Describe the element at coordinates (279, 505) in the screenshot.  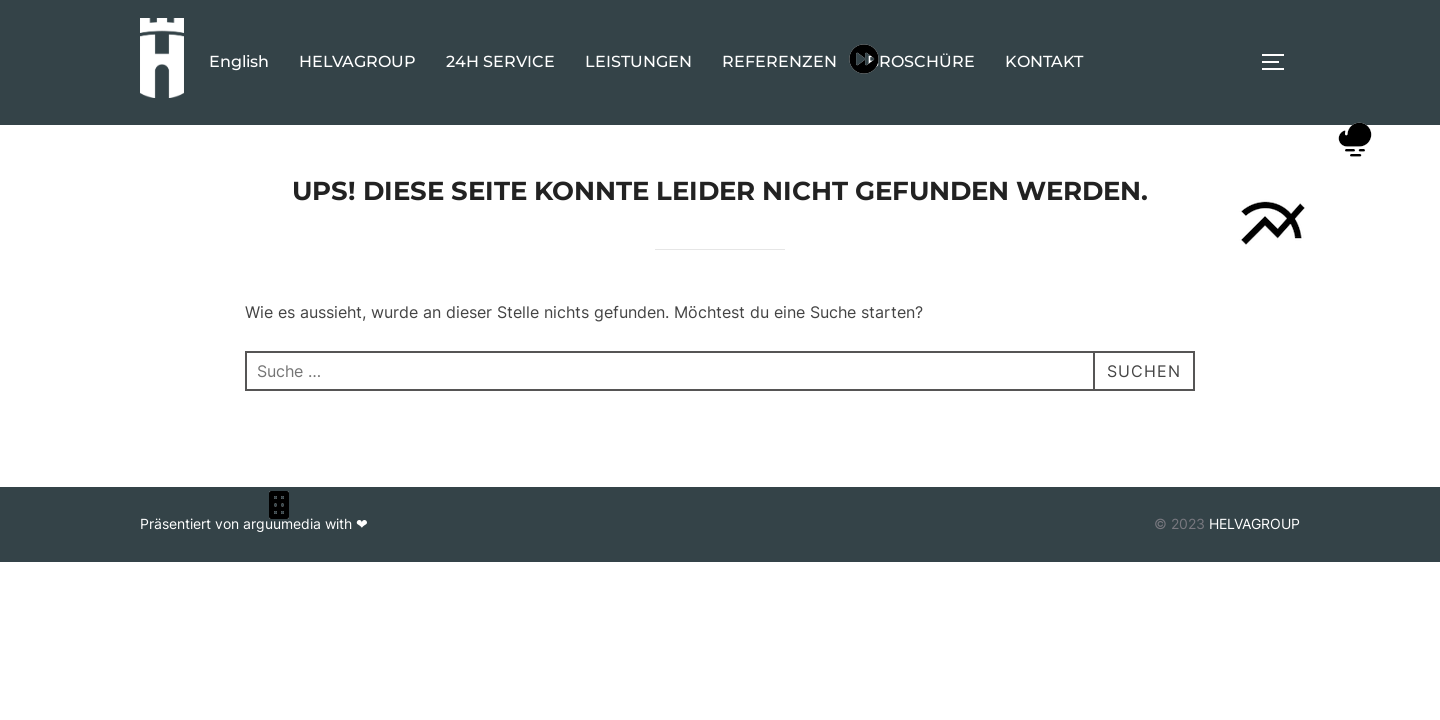
I see `drag to reorder items in a list` at that location.